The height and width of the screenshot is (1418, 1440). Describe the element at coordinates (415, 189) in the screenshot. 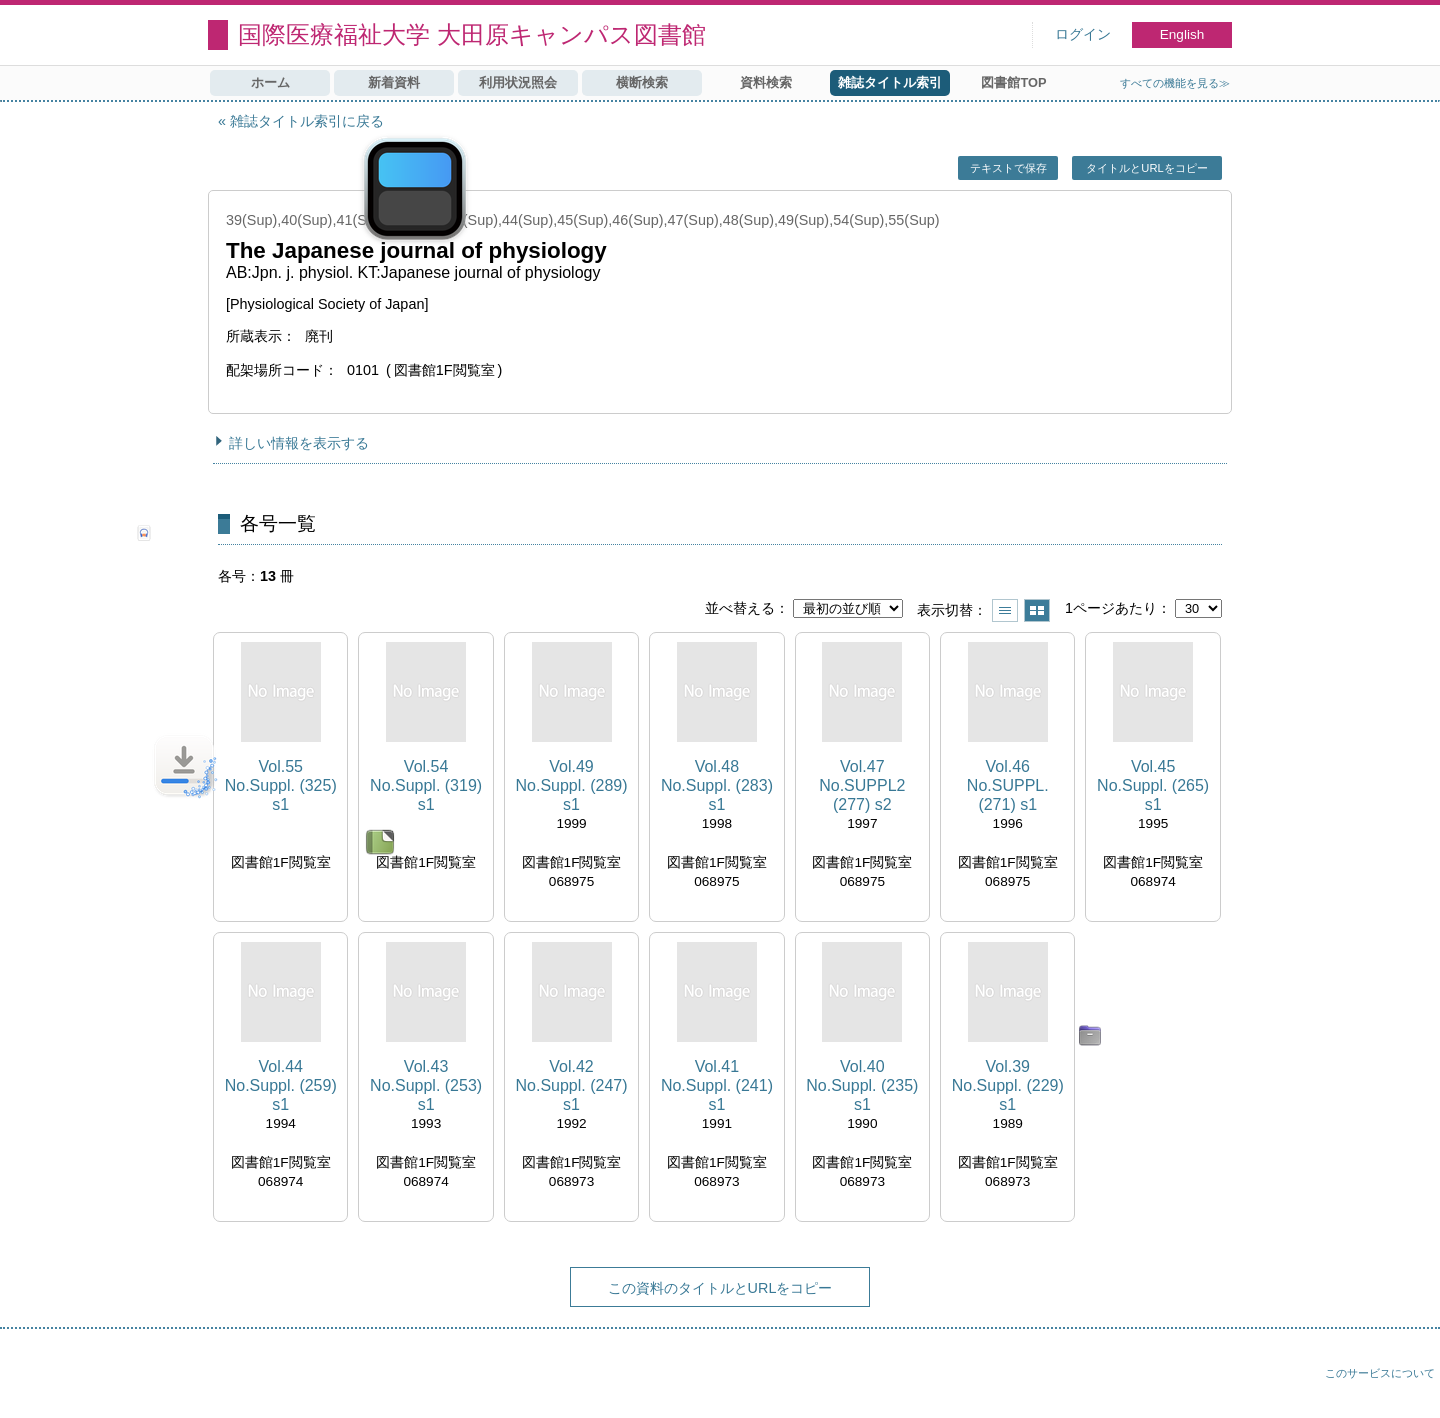

I see `open desktop activities preferences` at that location.